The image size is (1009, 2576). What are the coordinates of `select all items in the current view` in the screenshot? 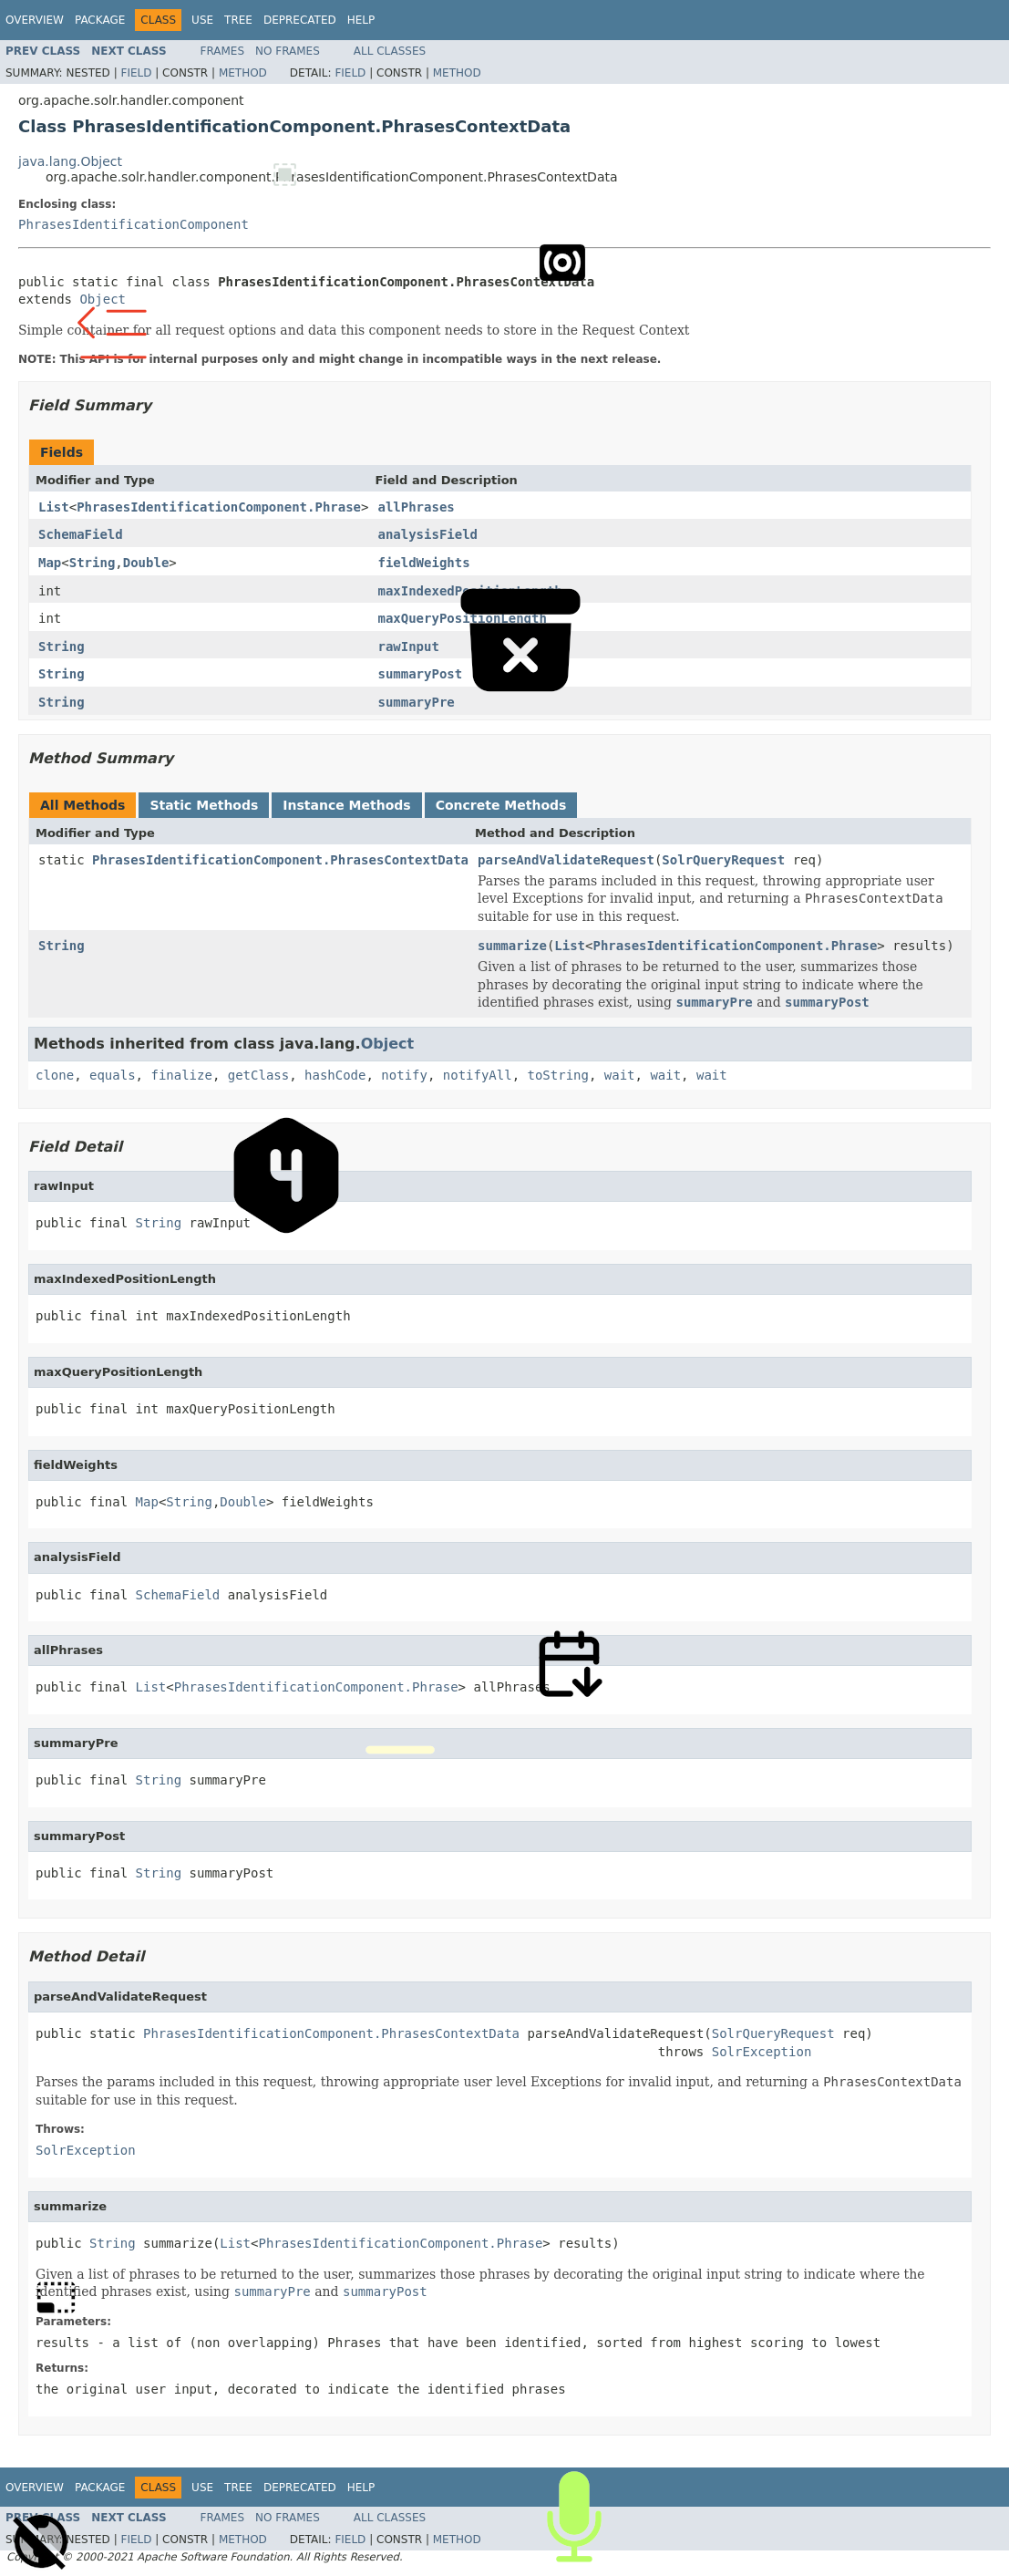 It's located at (284, 174).